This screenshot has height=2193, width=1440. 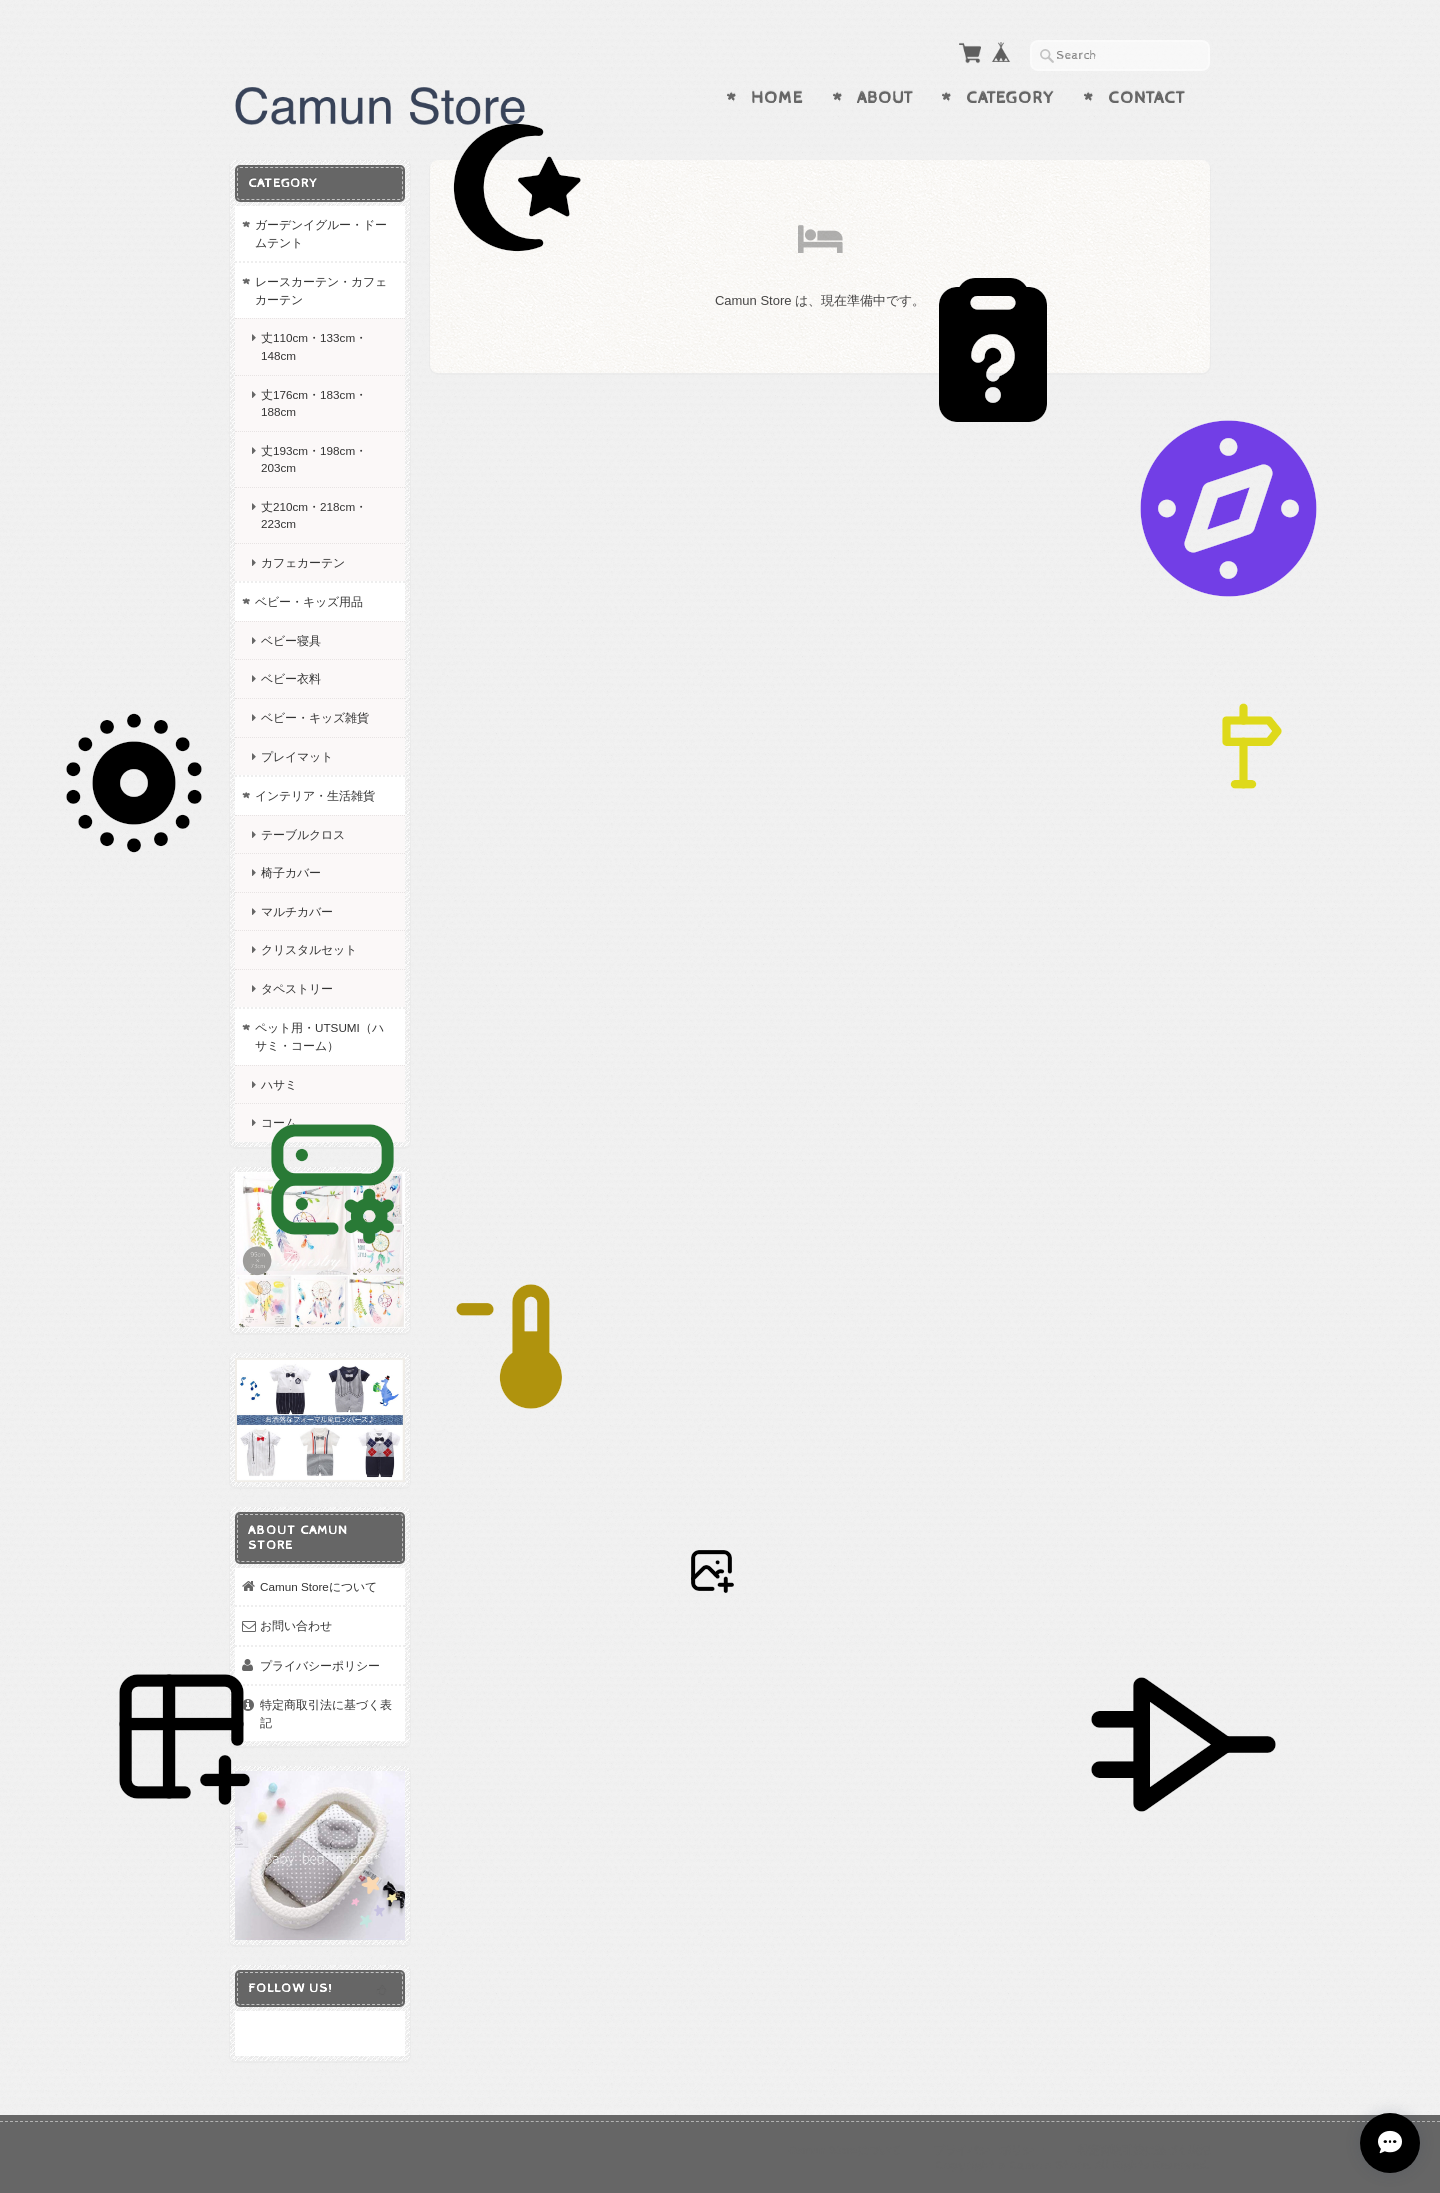 I want to click on view unanswered or pending form questions, so click(x=993, y=350).